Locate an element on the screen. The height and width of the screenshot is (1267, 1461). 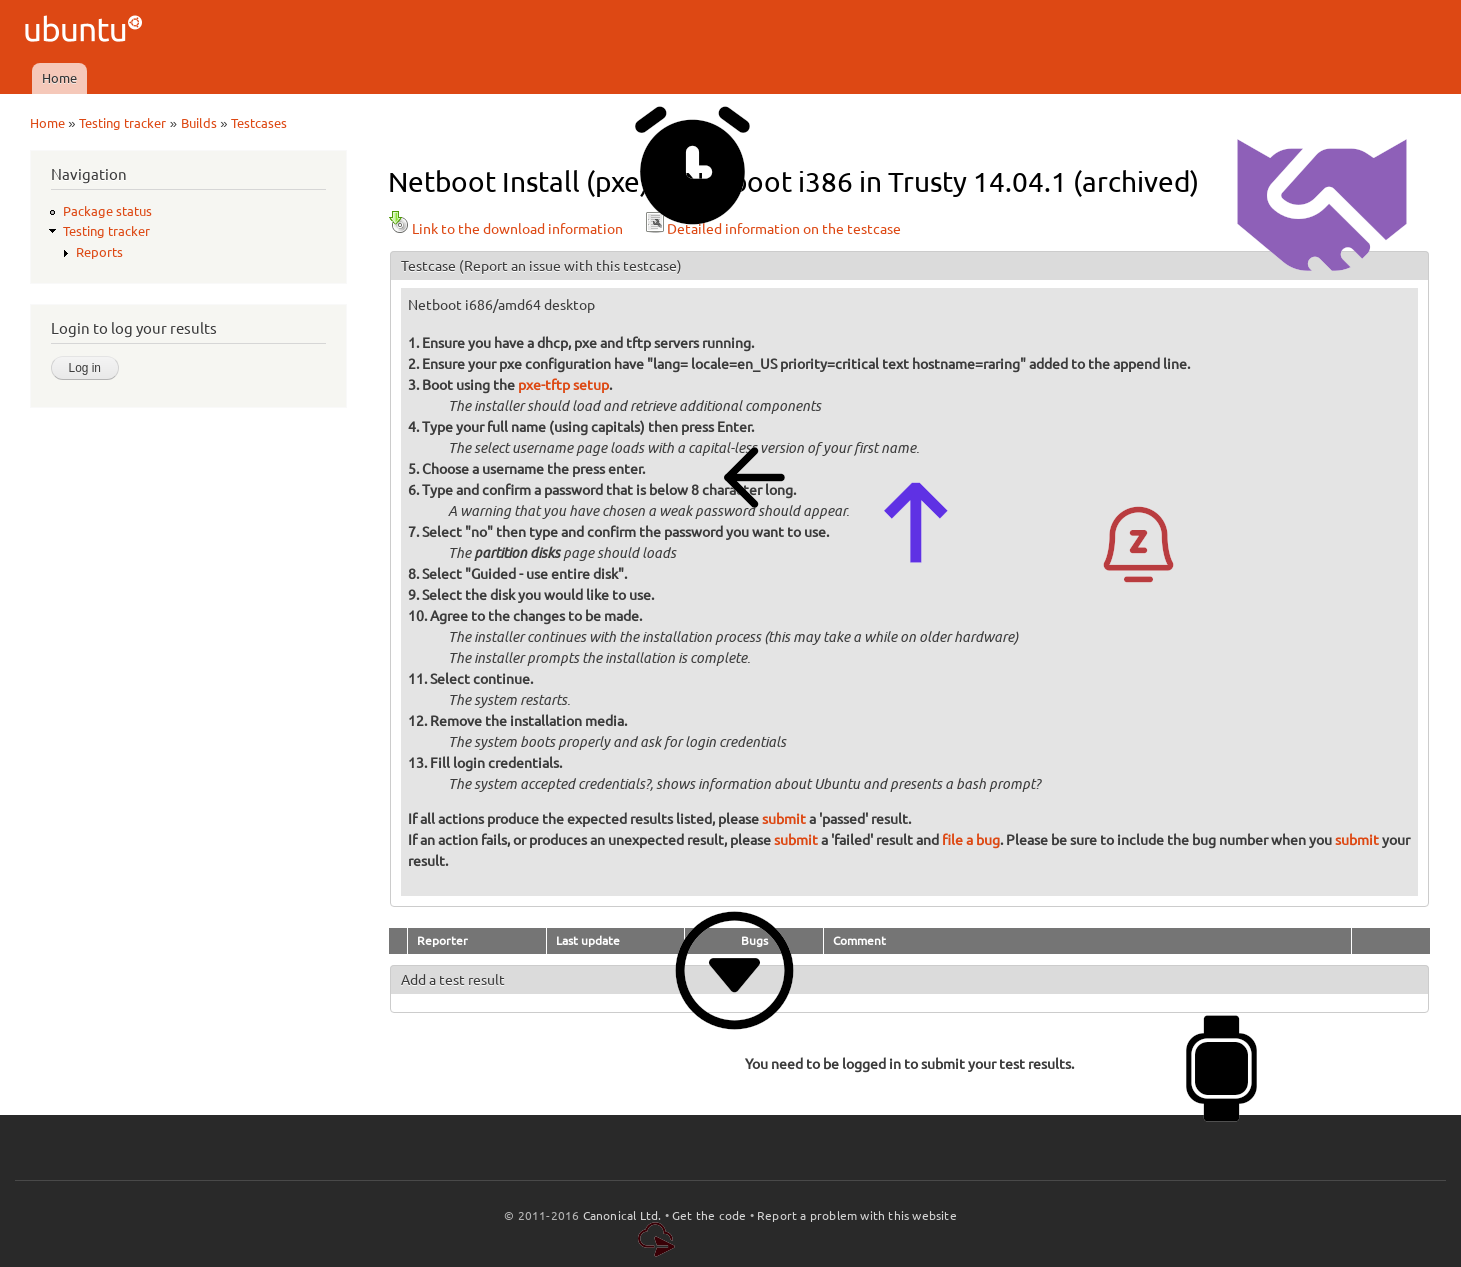
go back to the previous screen is located at coordinates (754, 477).